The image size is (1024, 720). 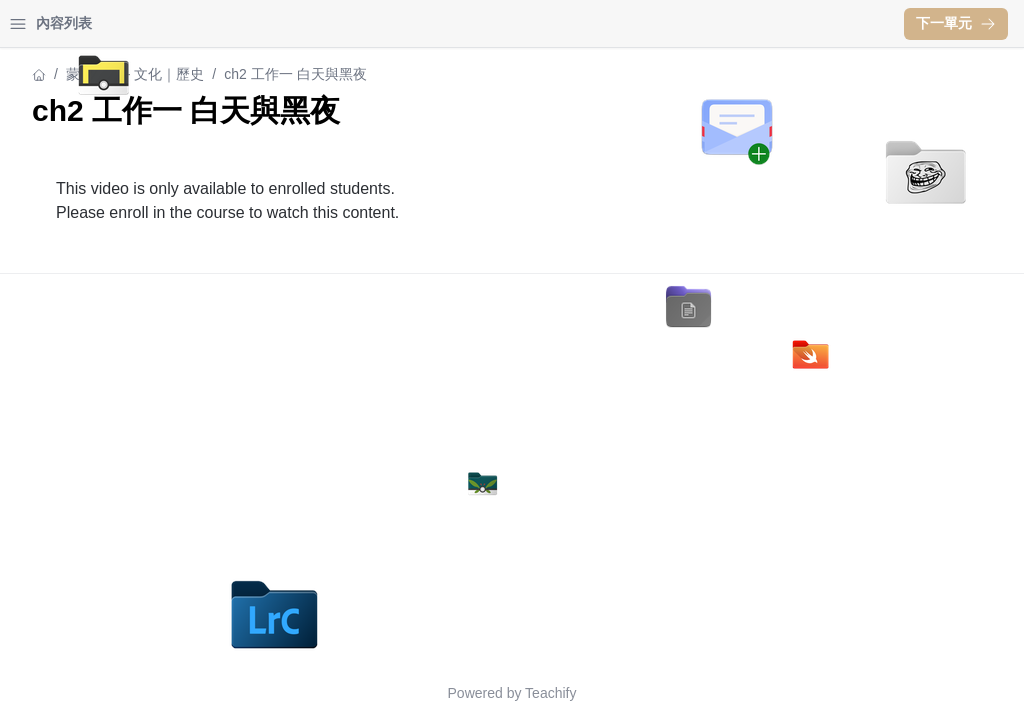 What do you see at coordinates (103, 76) in the screenshot?
I see `folder for pokémon ultra ball collection or game assets` at bounding box center [103, 76].